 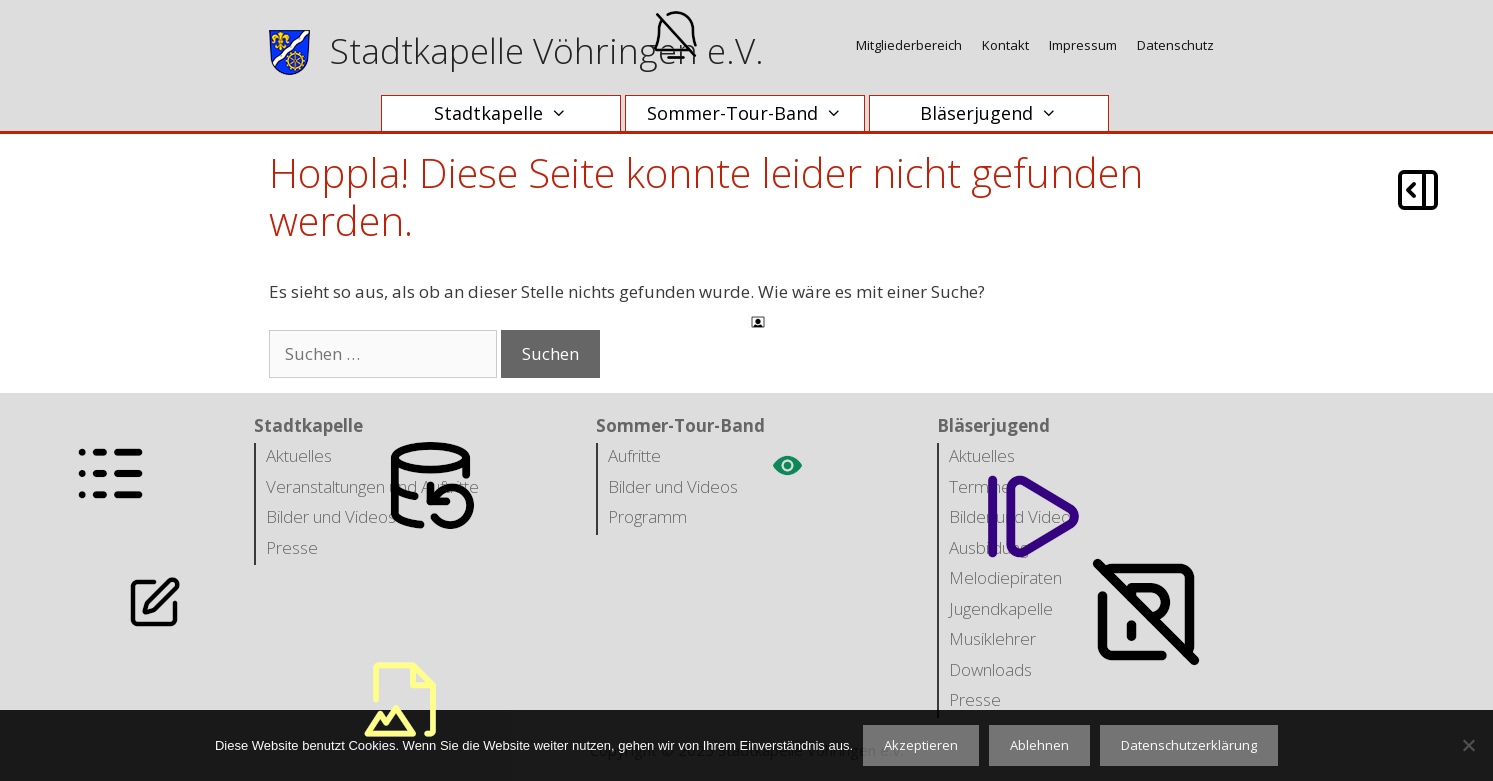 I want to click on view user profile, so click(x=758, y=322).